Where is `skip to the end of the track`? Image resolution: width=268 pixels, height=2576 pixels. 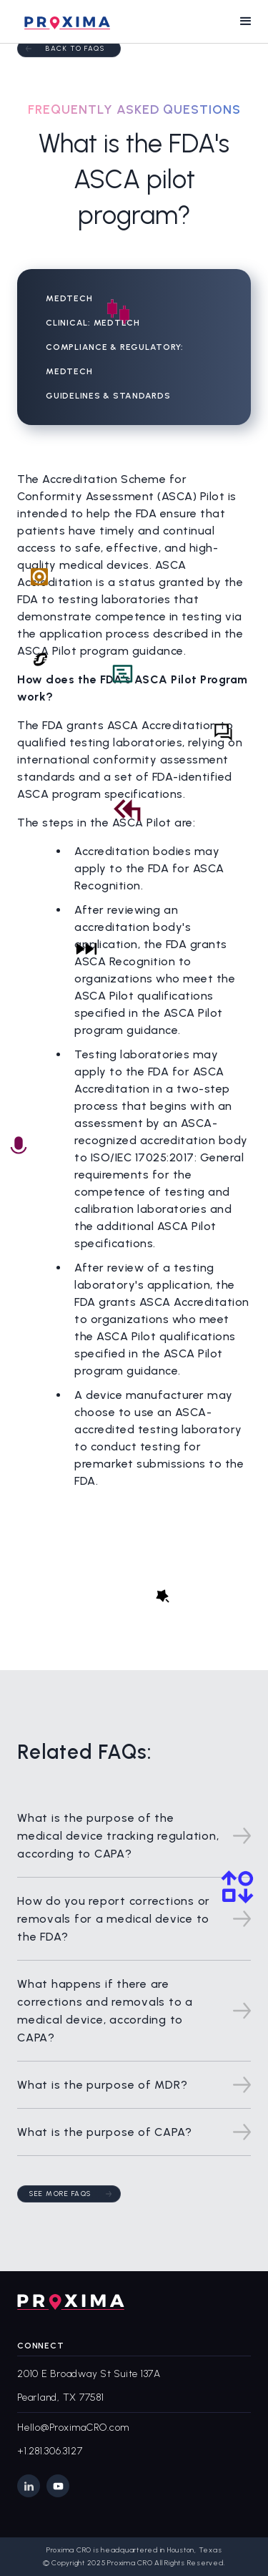
skip to the end of the track is located at coordinates (86, 949).